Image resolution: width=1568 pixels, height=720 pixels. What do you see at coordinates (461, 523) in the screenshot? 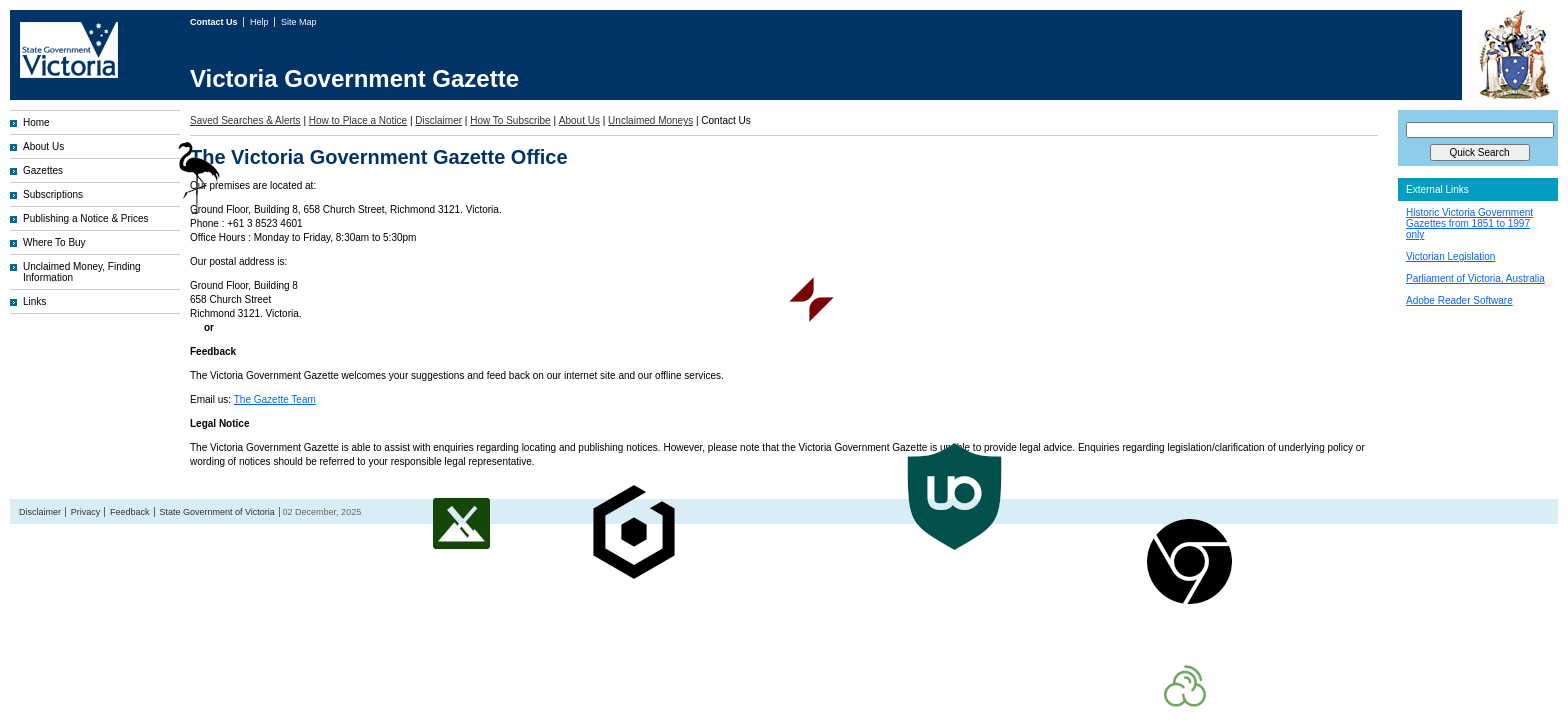
I see `MX Linux operating system logo` at bounding box center [461, 523].